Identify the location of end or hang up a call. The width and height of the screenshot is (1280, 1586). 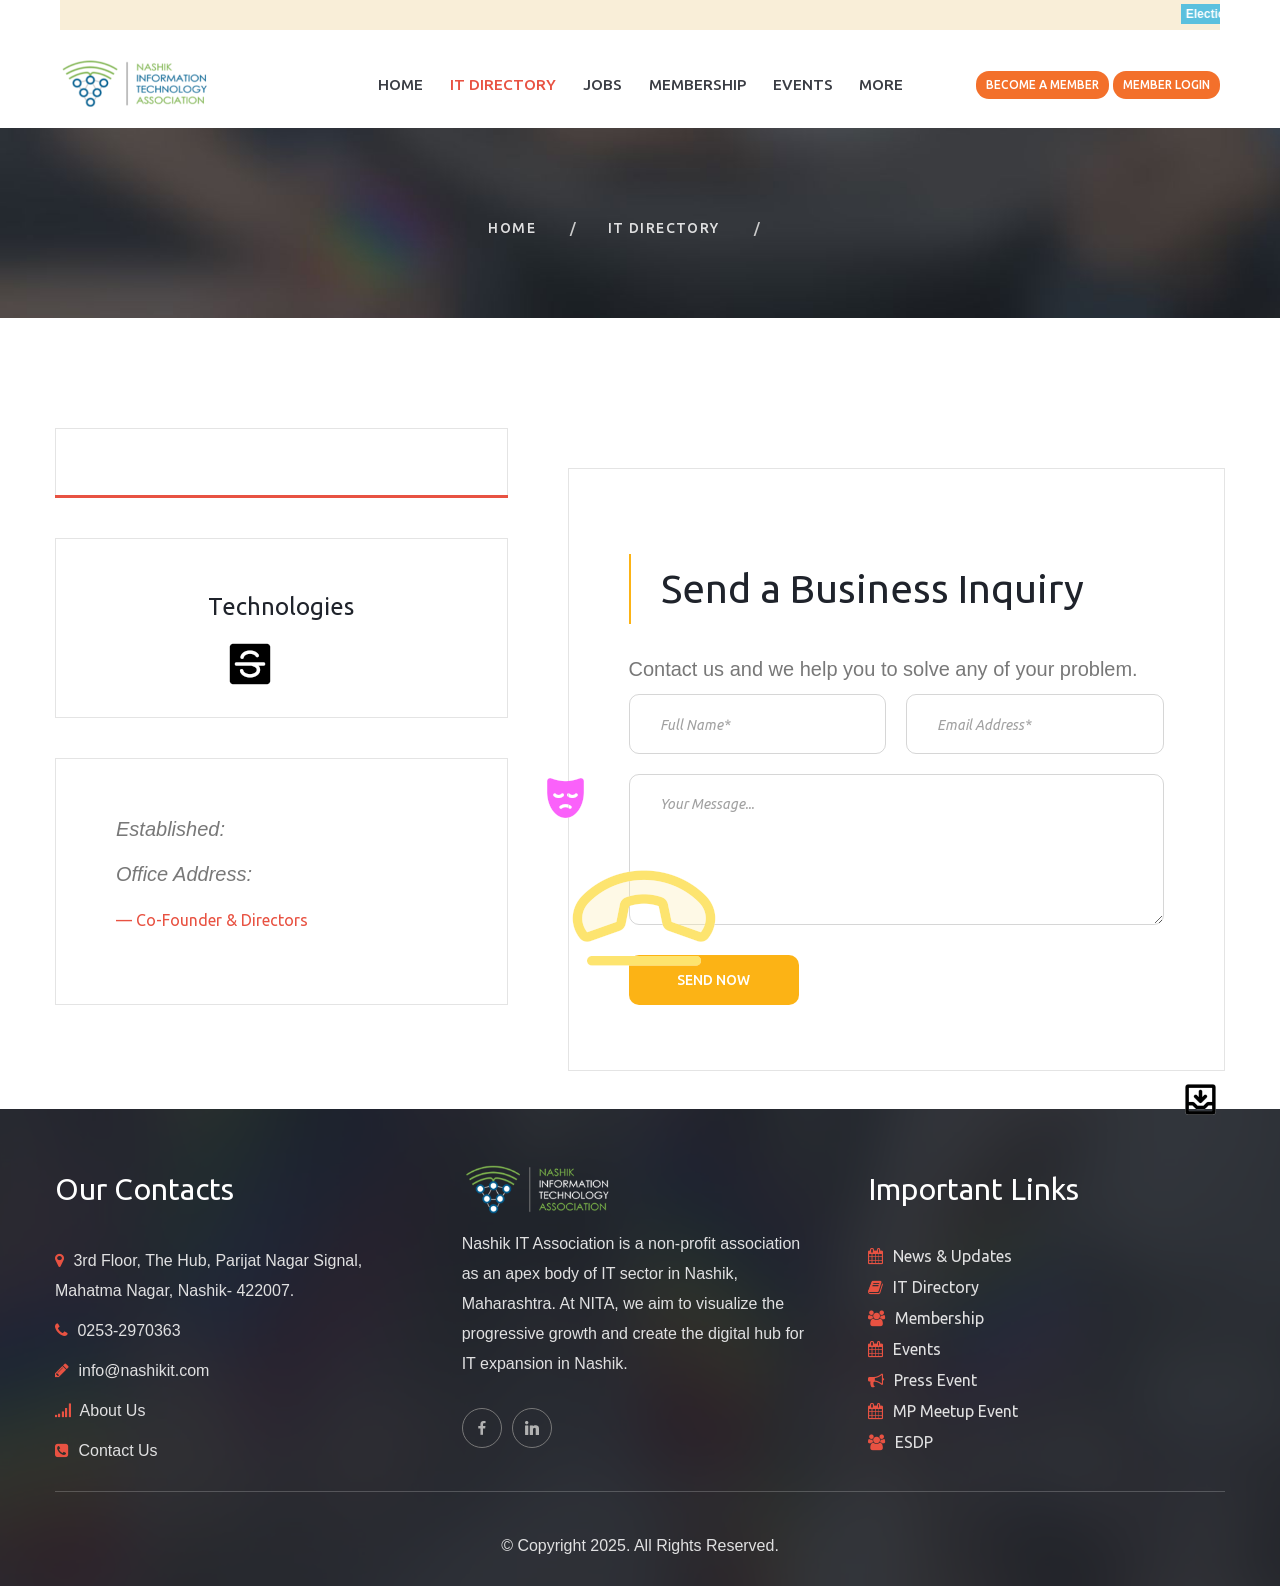
(644, 918).